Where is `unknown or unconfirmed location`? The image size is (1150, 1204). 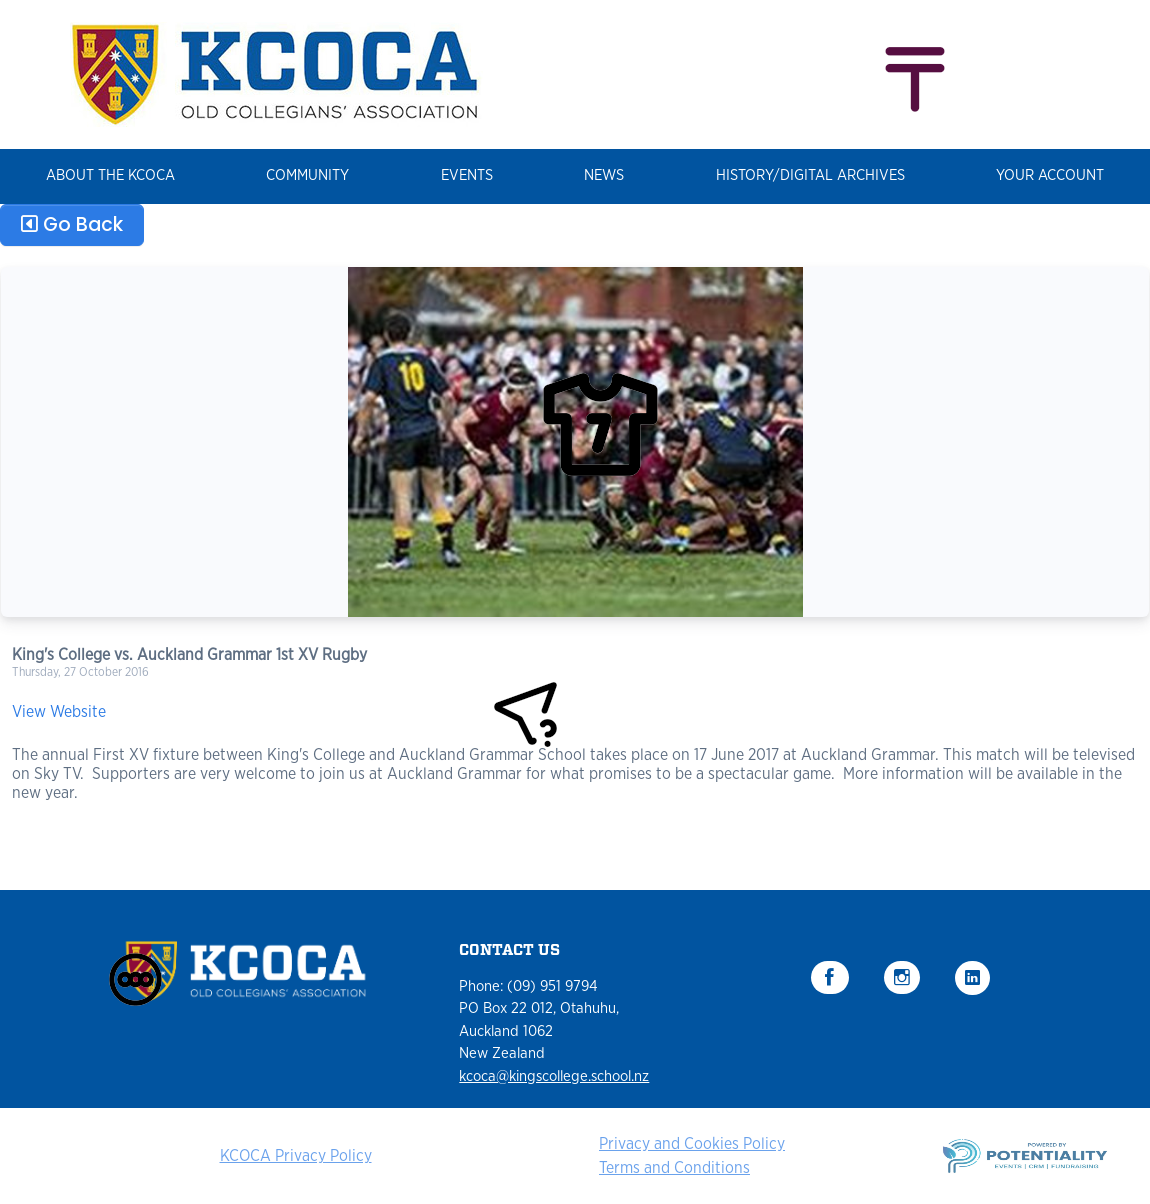
unknown or unconfirmed location is located at coordinates (526, 713).